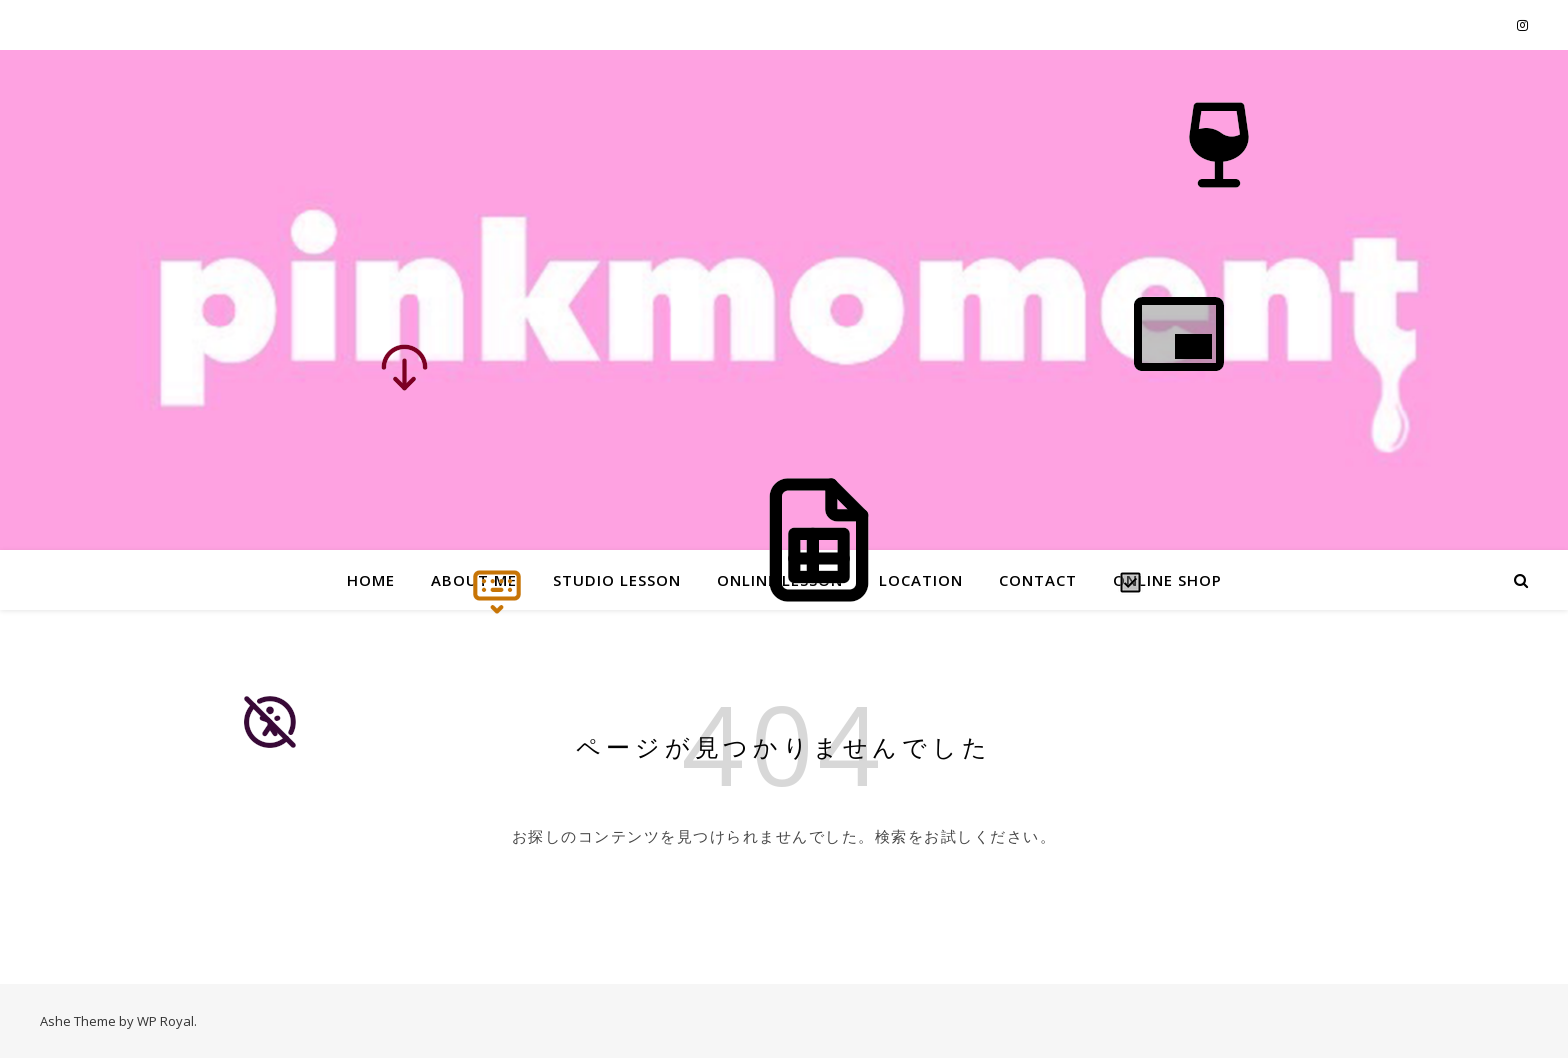 The height and width of the screenshot is (1058, 1568). I want to click on add branding or watermark to content, so click(1179, 334).